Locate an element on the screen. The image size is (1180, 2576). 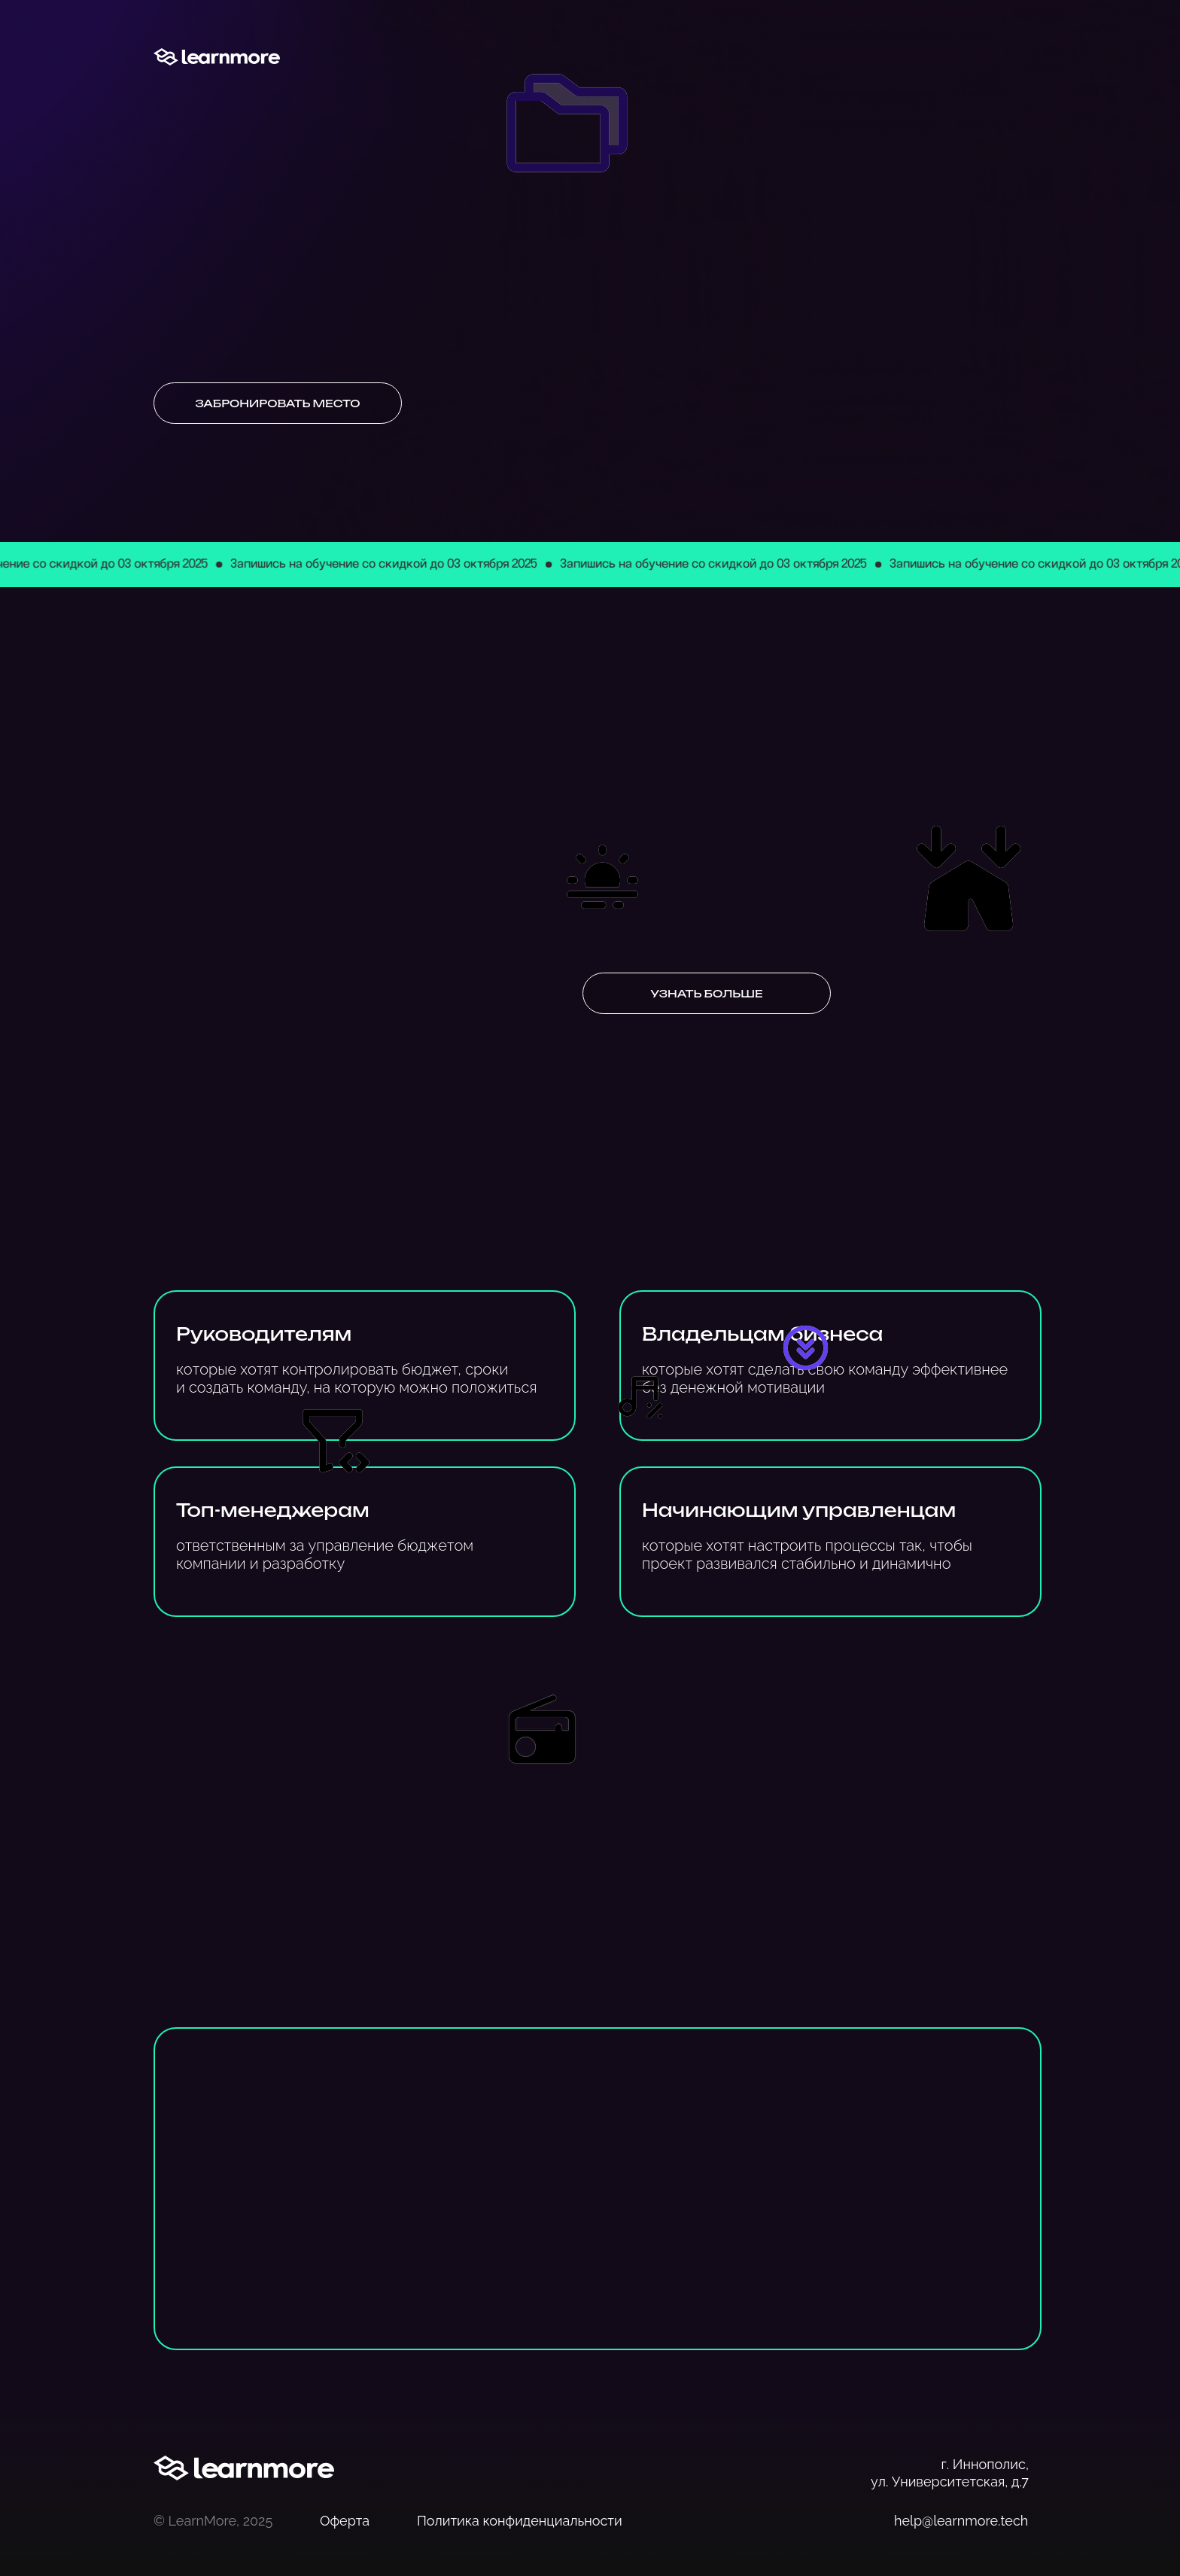
view discounted music or audio content is located at coordinates (640, 1396).